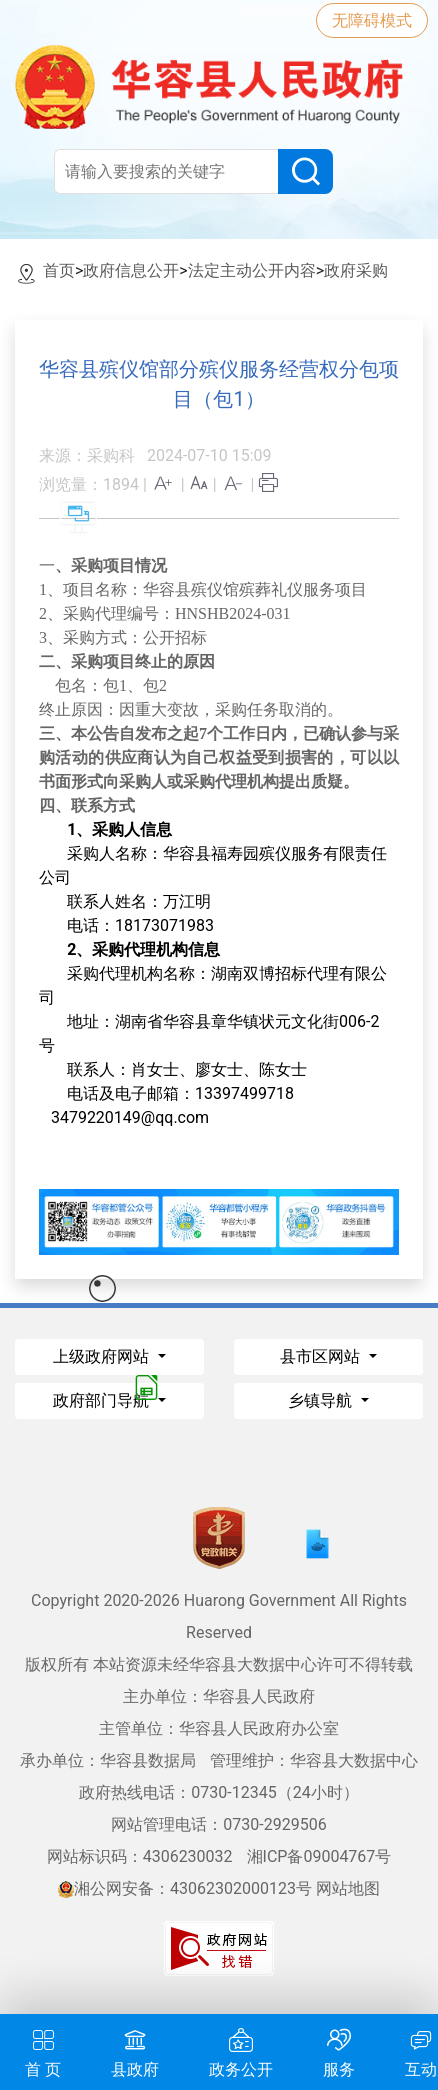 This screenshot has height=2090, width=438. What do you see at coordinates (102, 1288) in the screenshot?
I see `open clockworks or timer application` at bounding box center [102, 1288].